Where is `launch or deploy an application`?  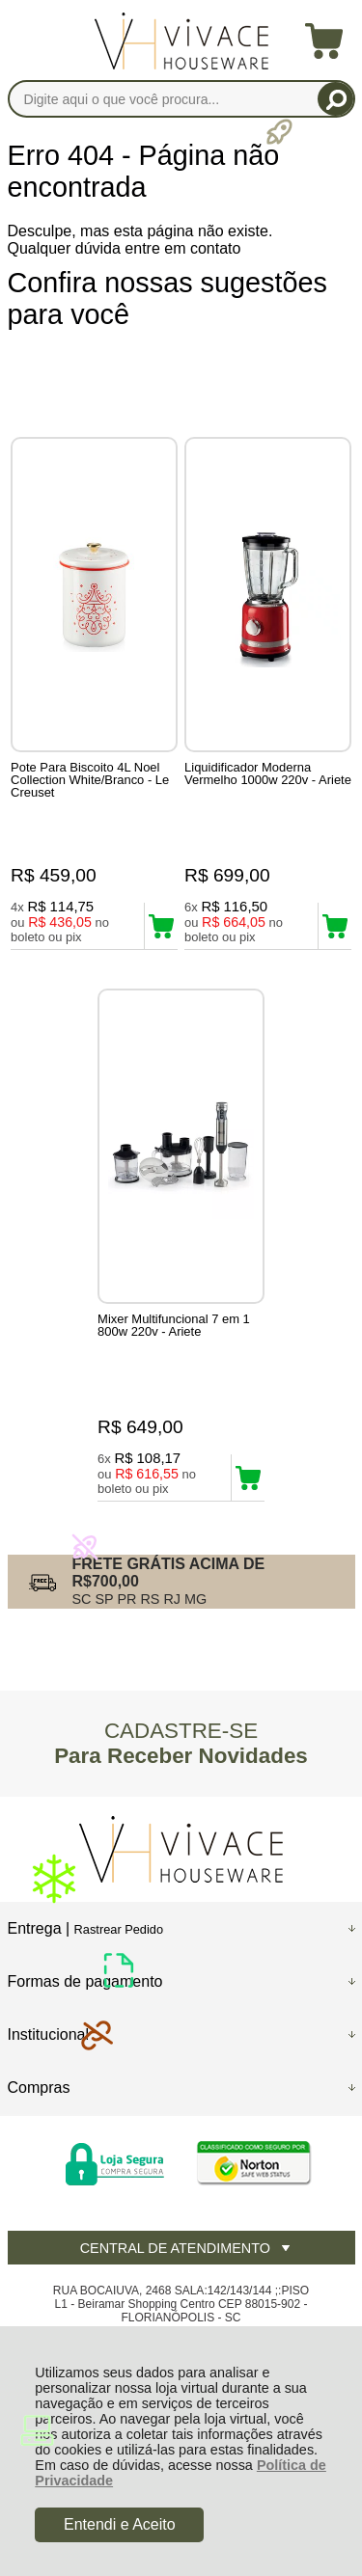
launch or deploy an application is located at coordinates (279, 131).